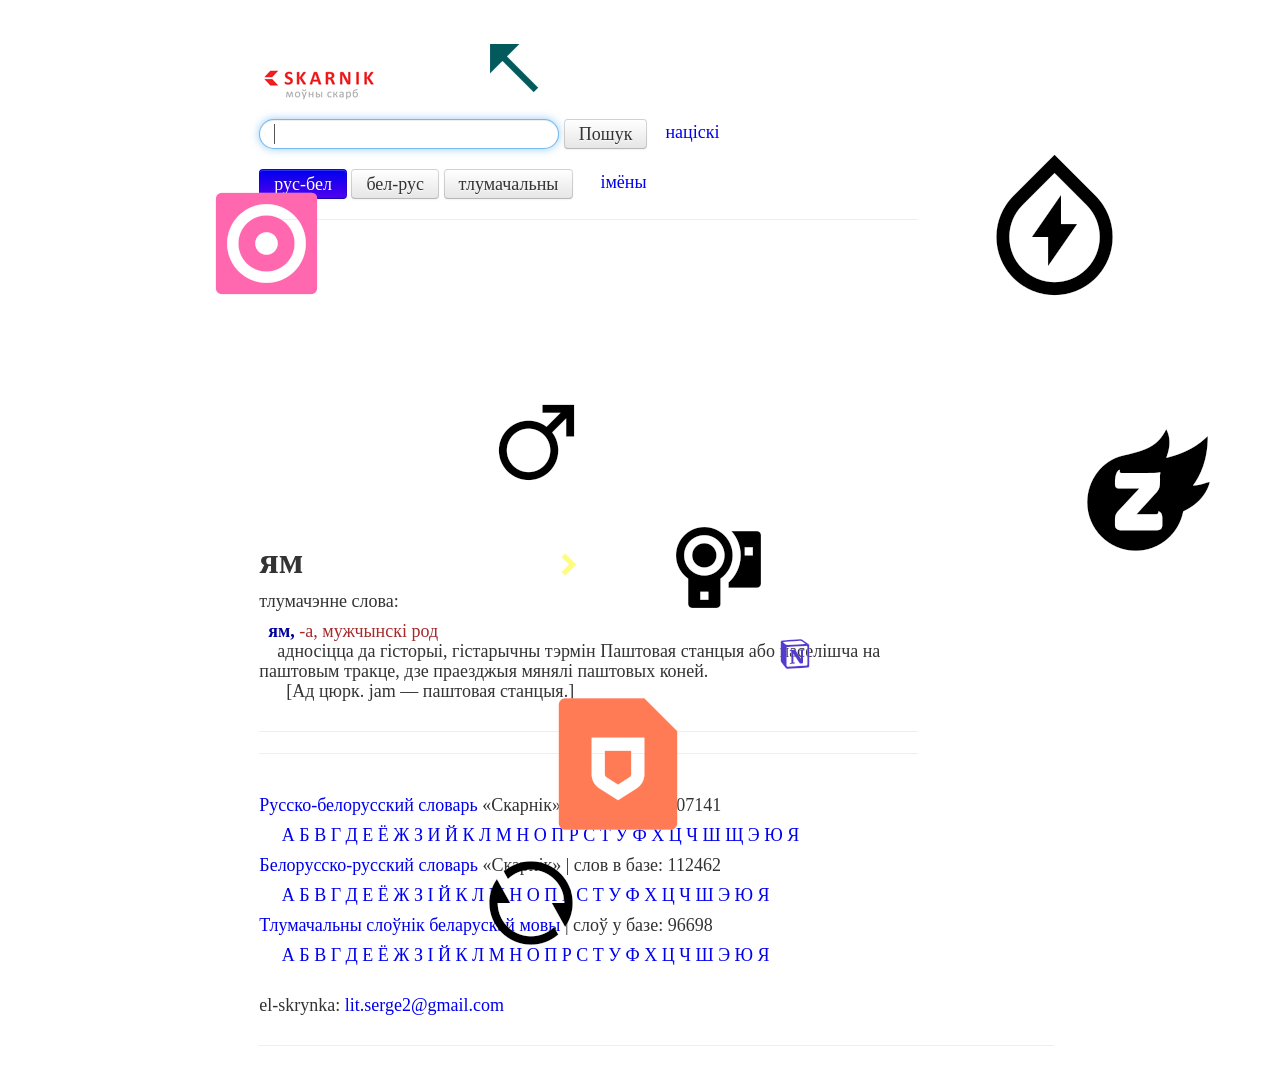  What do you see at coordinates (1054, 230) in the screenshot?
I see `indicates hydroelectric or water-powered energy` at bounding box center [1054, 230].